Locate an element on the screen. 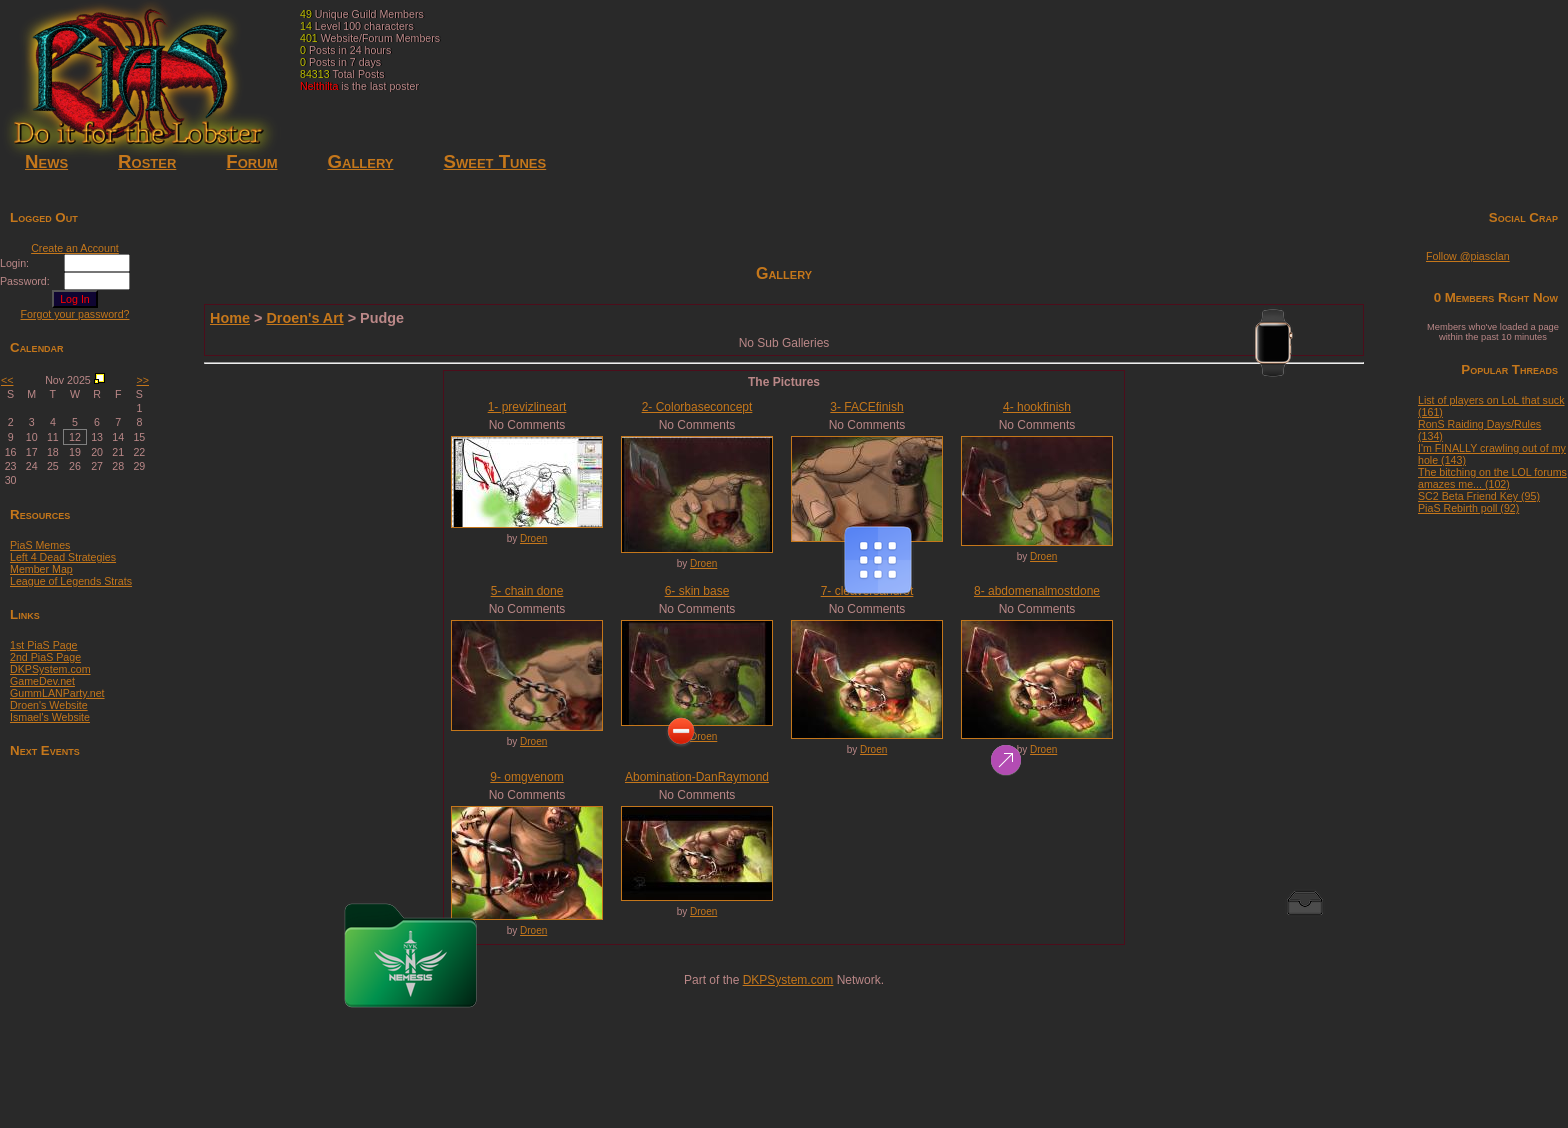 This screenshot has width=1568, height=1128. view your email inbox is located at coordinates (1305, 903).